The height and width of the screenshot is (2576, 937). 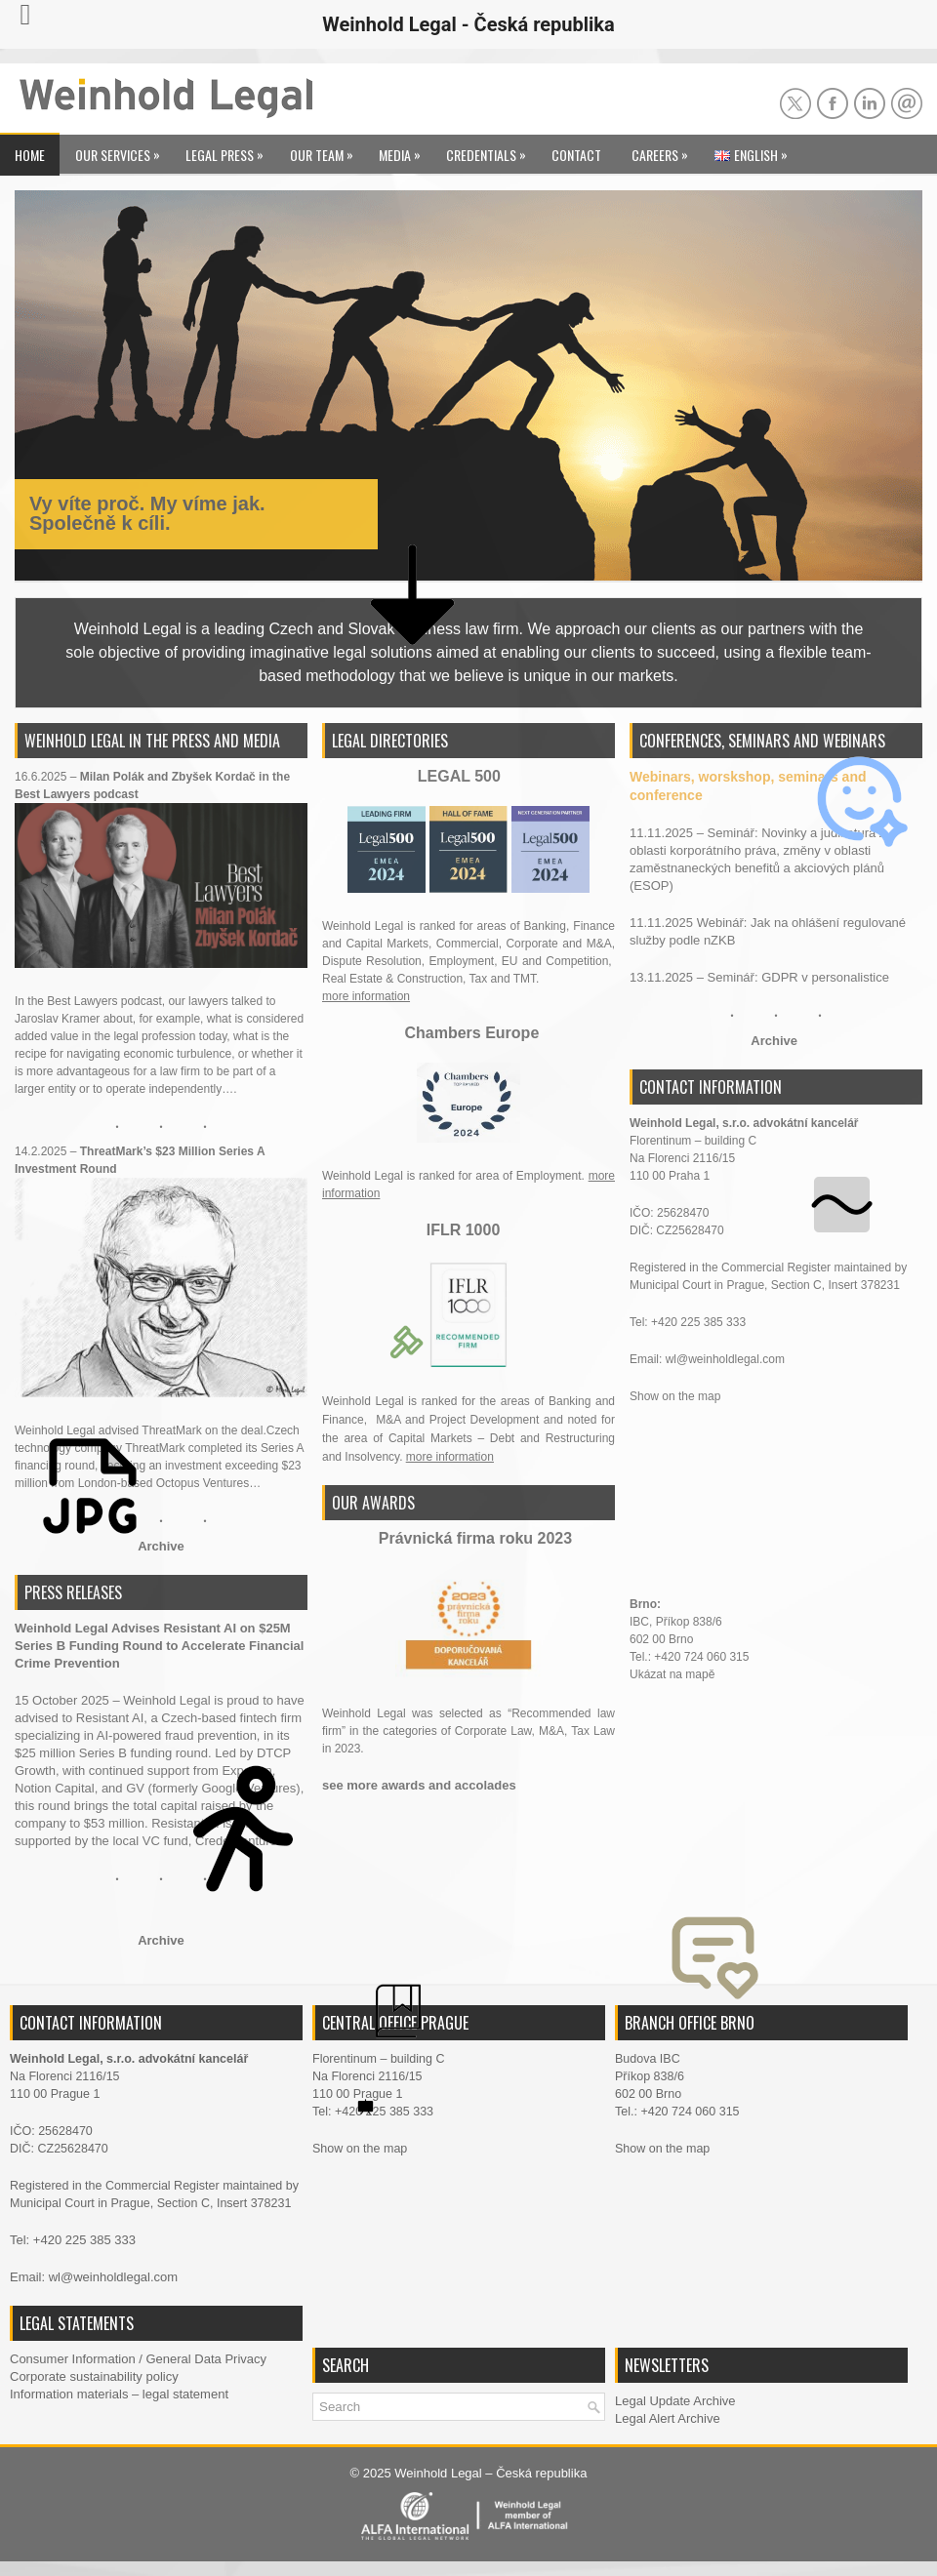 What do you see at coordinates (398, 2011) in the screenshot?
I see `access your bookmarked reading list` at bounding box center [398, 2011].